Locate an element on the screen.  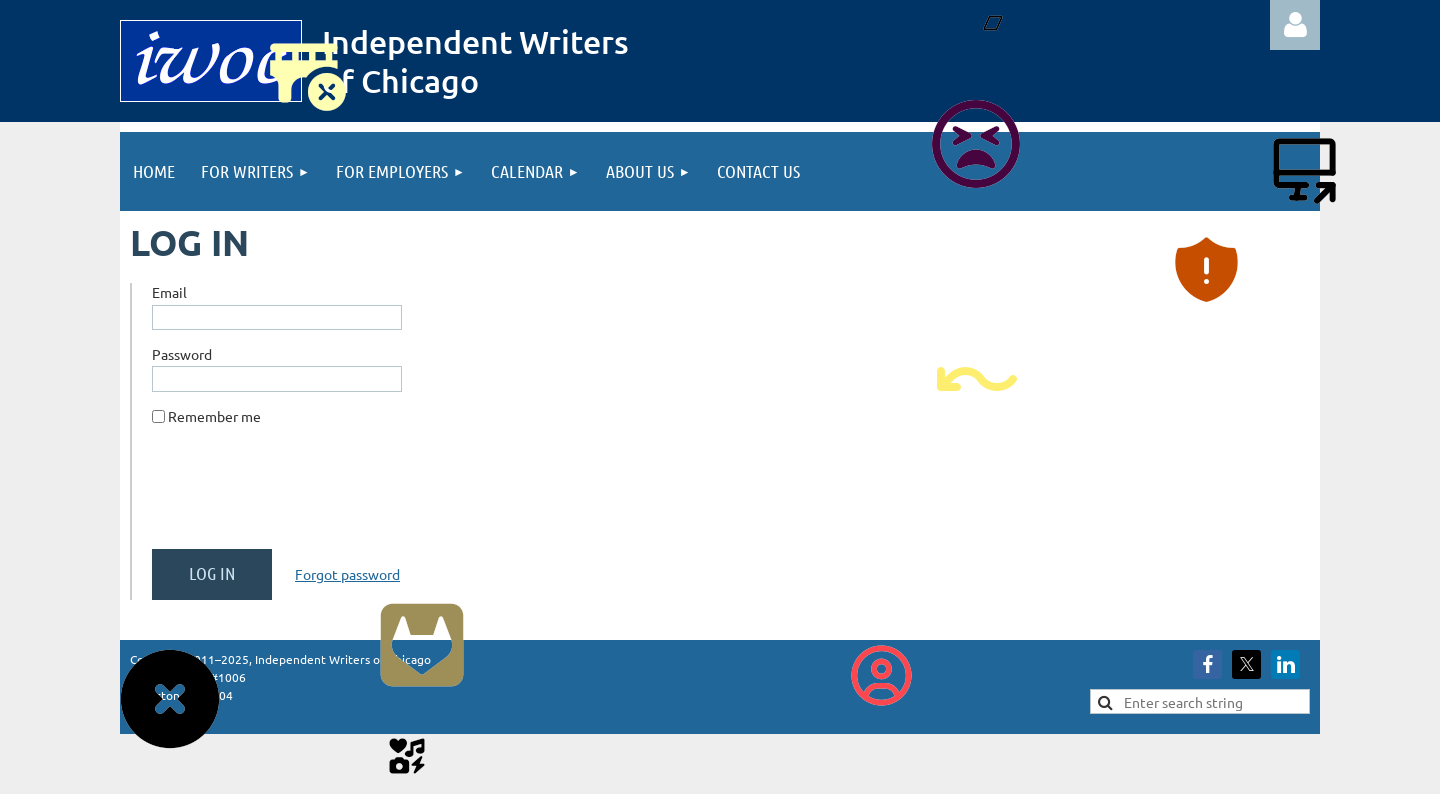
indicates a bridge or crossing is closed or unavailable is located at coordinates (308, 73).